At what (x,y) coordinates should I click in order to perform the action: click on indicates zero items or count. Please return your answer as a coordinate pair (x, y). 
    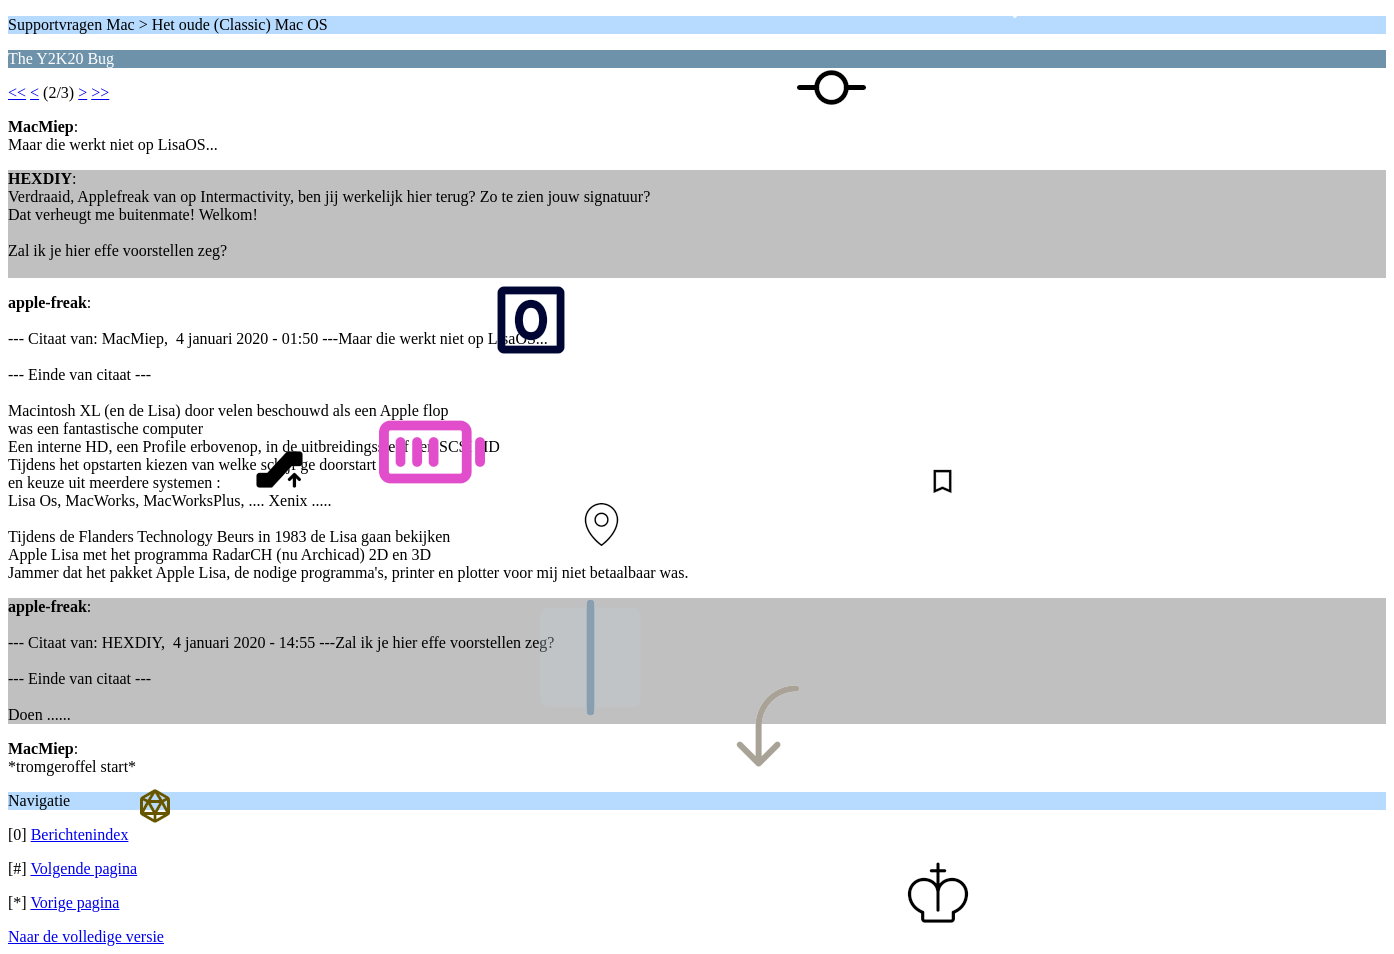
    Looking at the image, I should click on (531, 320).